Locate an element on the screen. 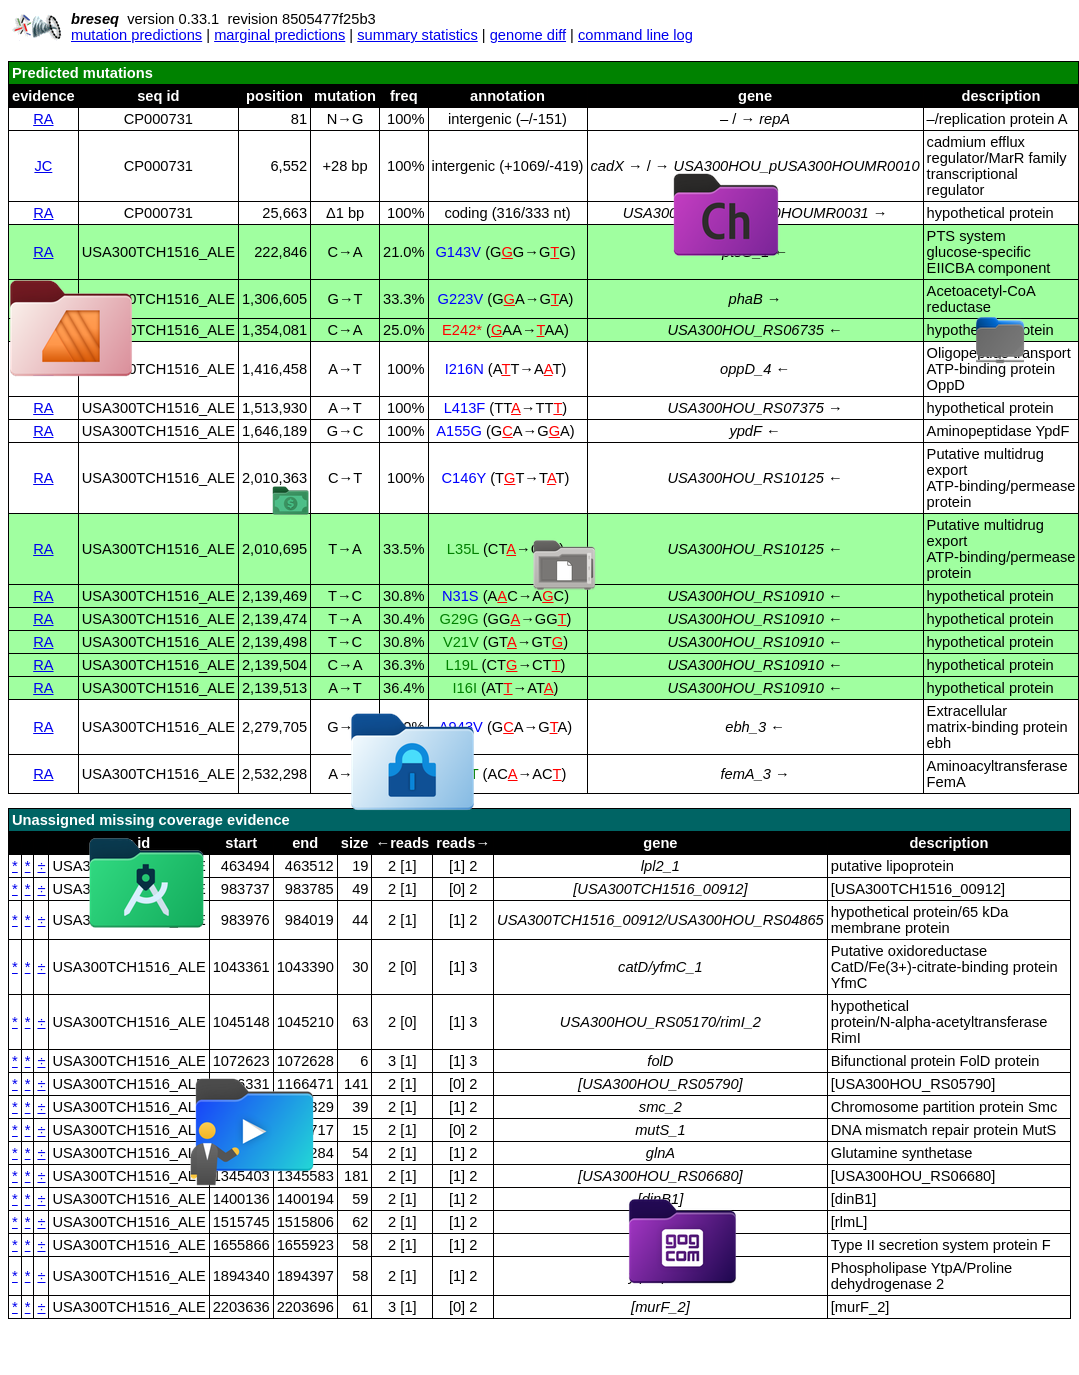  access a remote or network folder is located at coordinates (1000, 339).